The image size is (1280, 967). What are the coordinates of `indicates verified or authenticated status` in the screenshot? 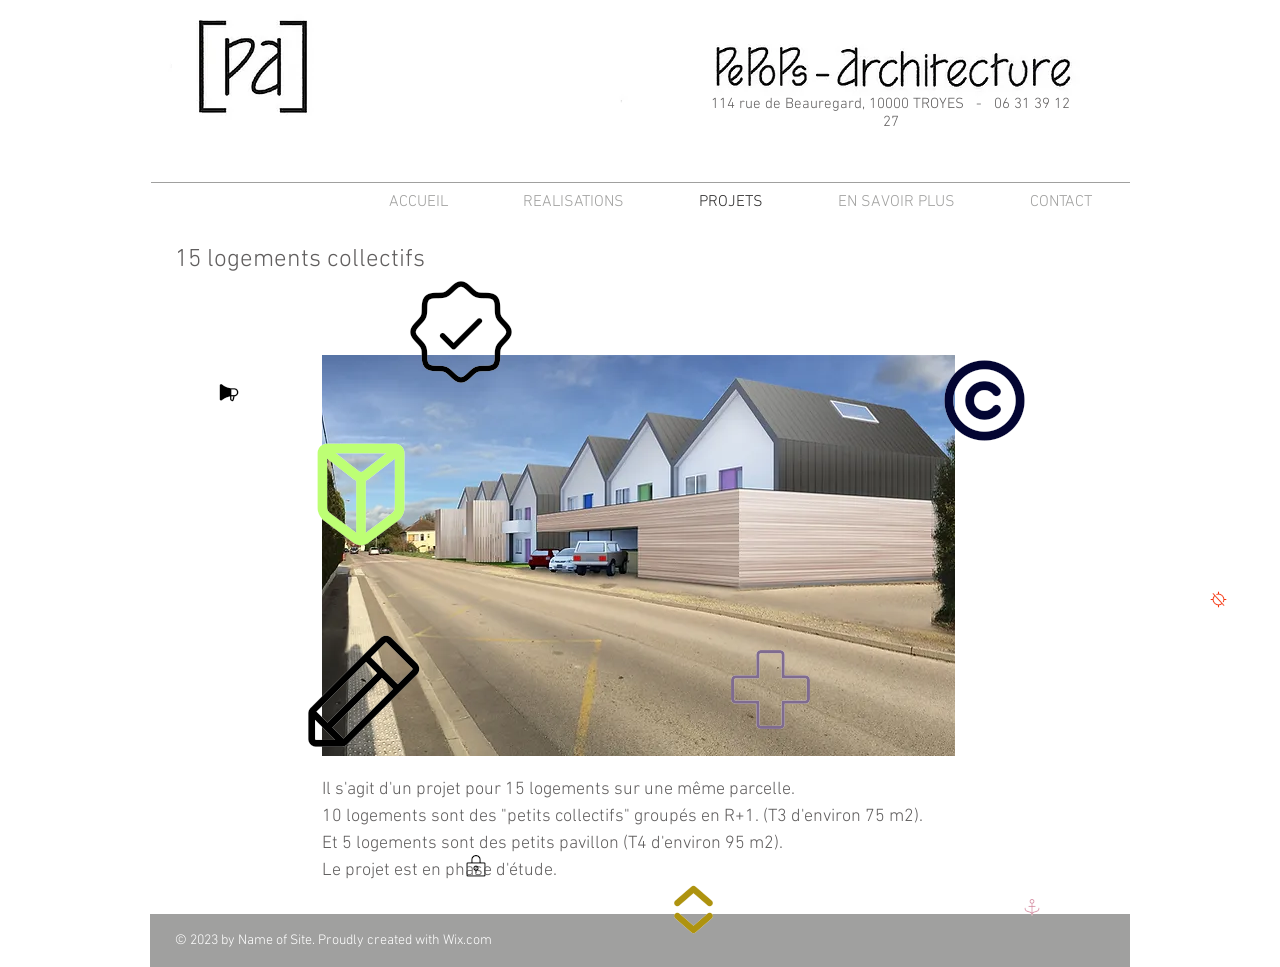 It's located at (461, 332).